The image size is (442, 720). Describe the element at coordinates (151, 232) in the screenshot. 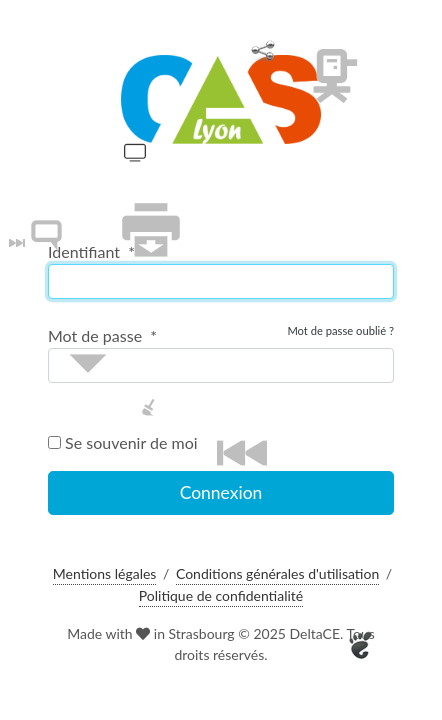

I see `indicates a print job is in progress` at that location.